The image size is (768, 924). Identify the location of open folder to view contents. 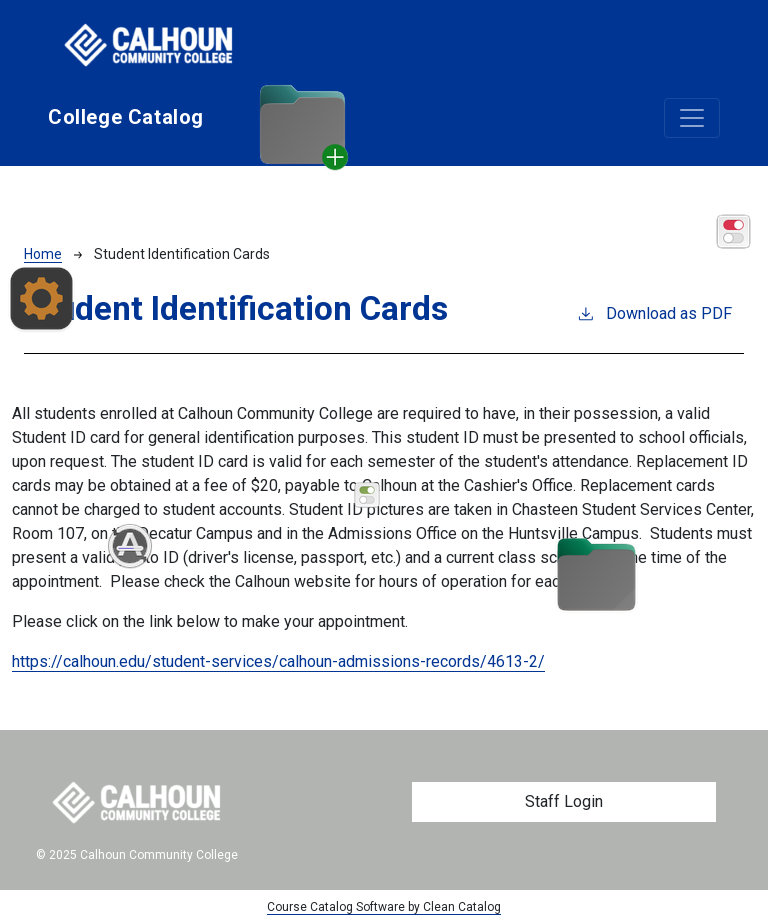
(596, 574).